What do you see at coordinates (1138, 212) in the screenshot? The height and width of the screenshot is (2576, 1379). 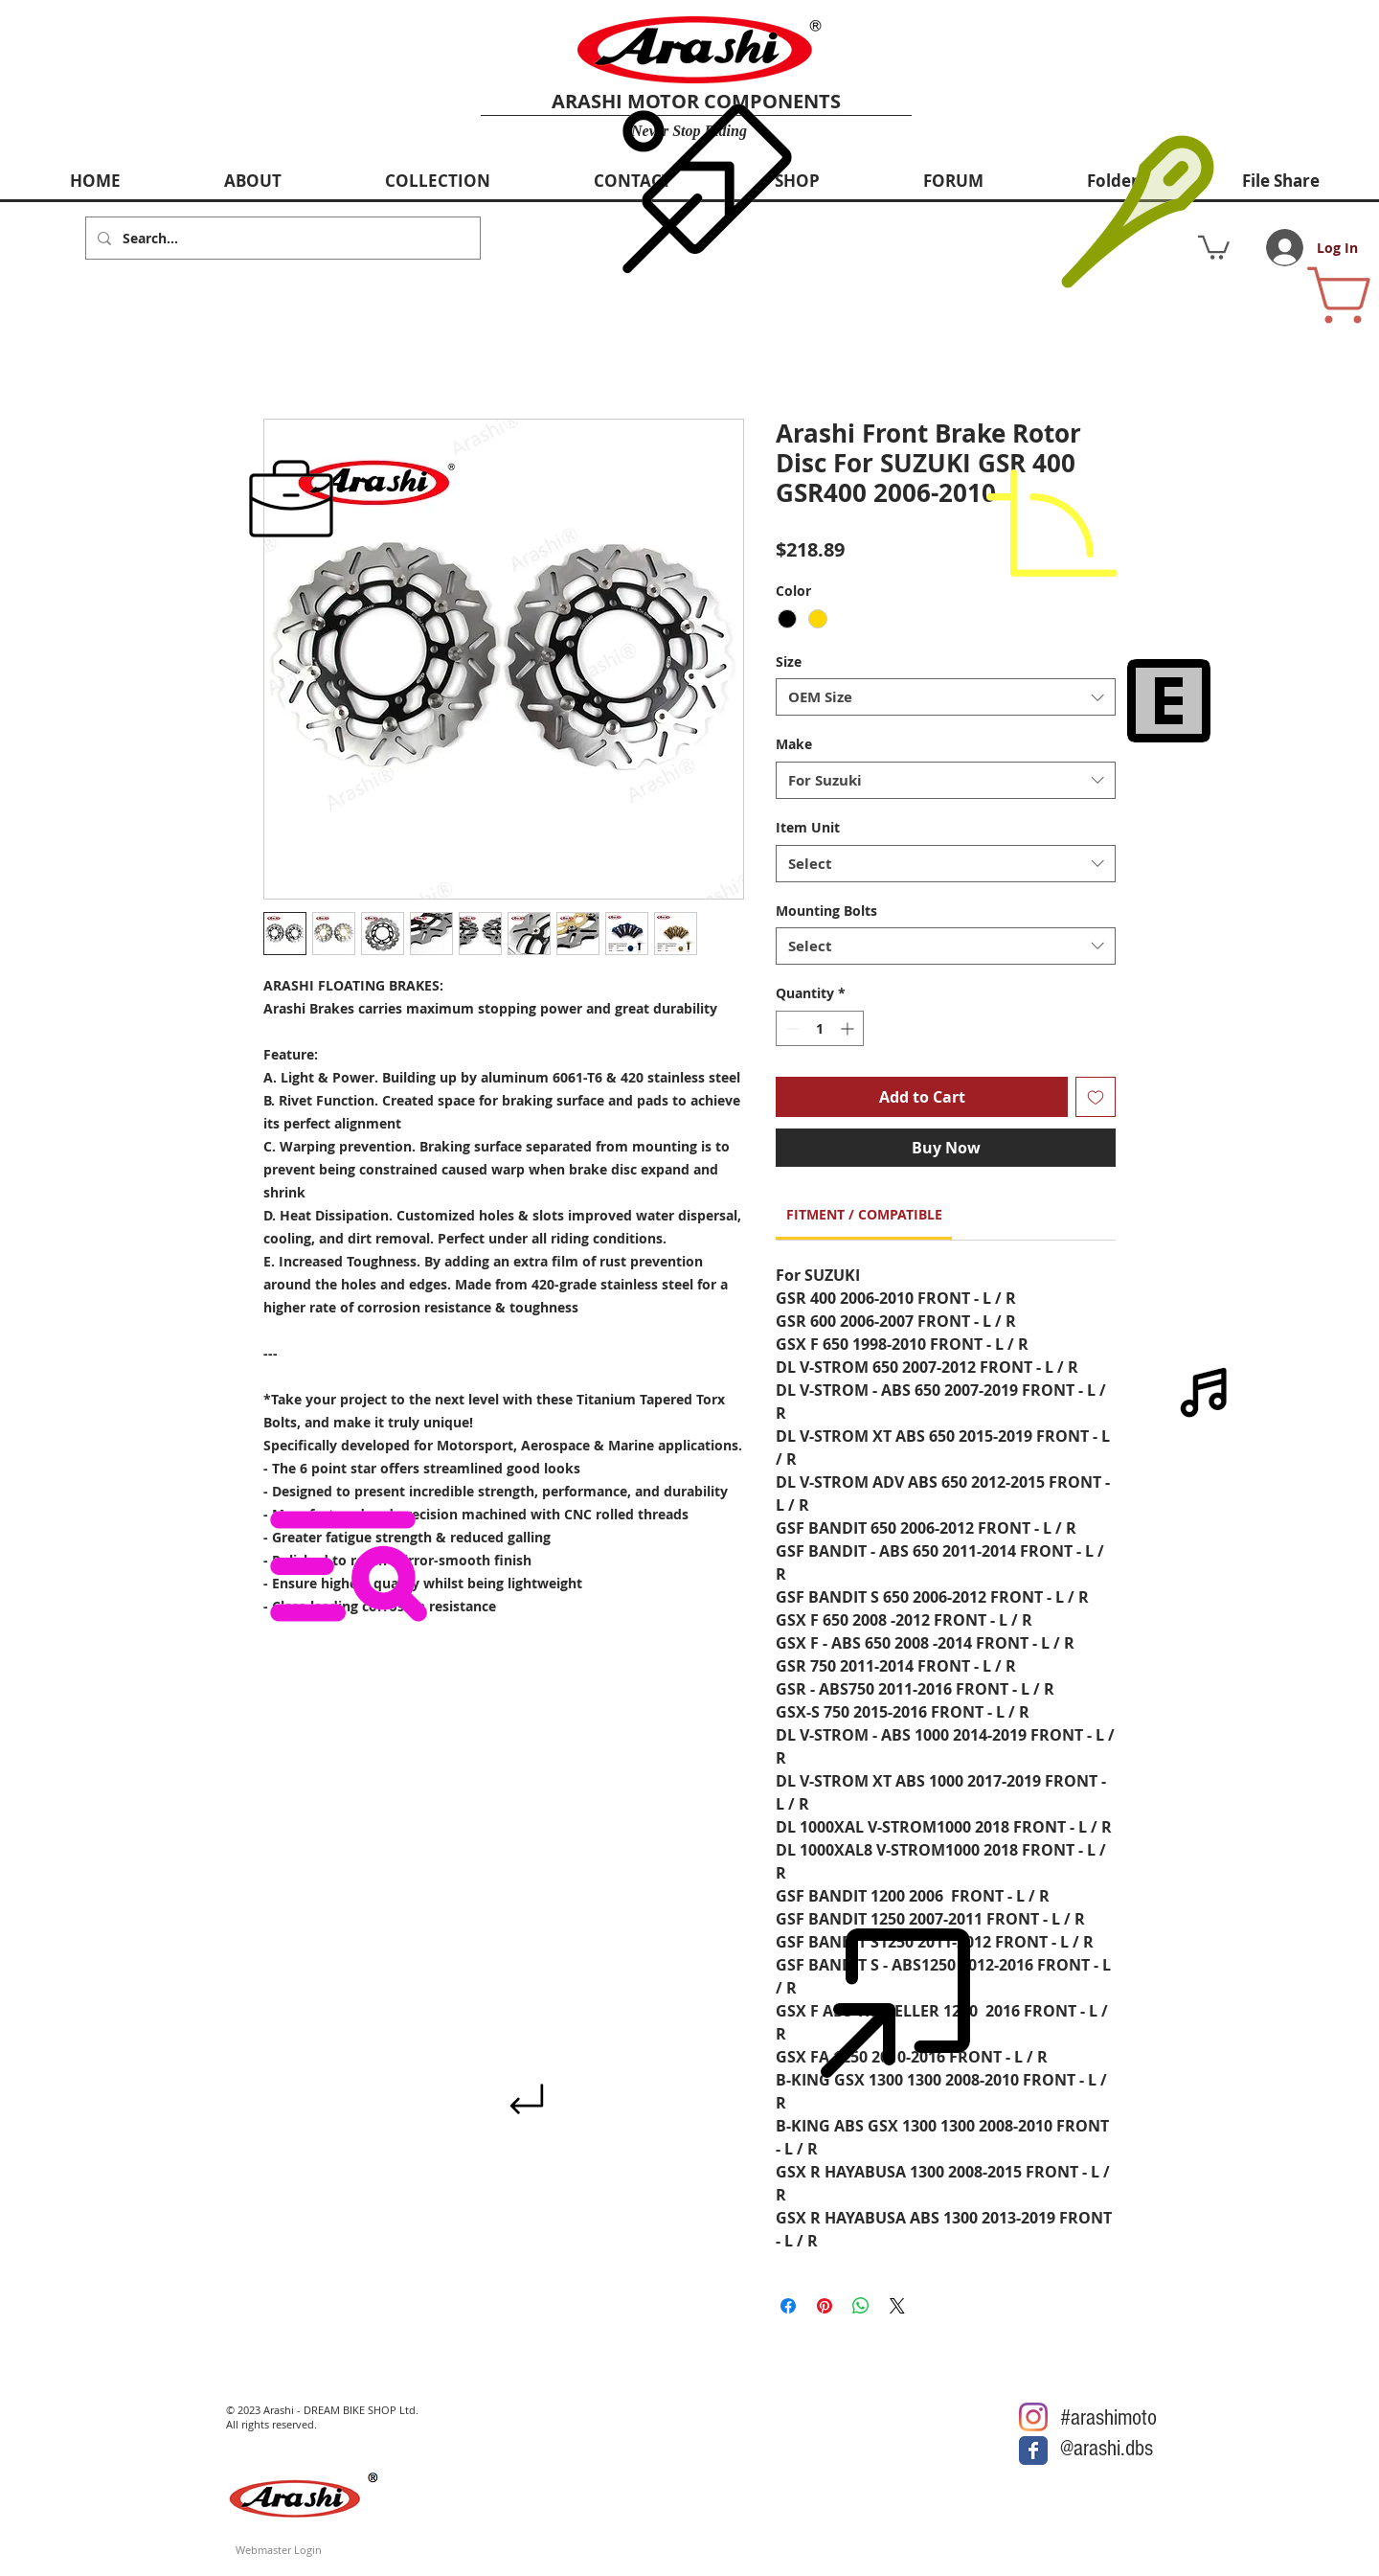 I see `access sewing or crafting tools` at bounding box center [1138, 212].